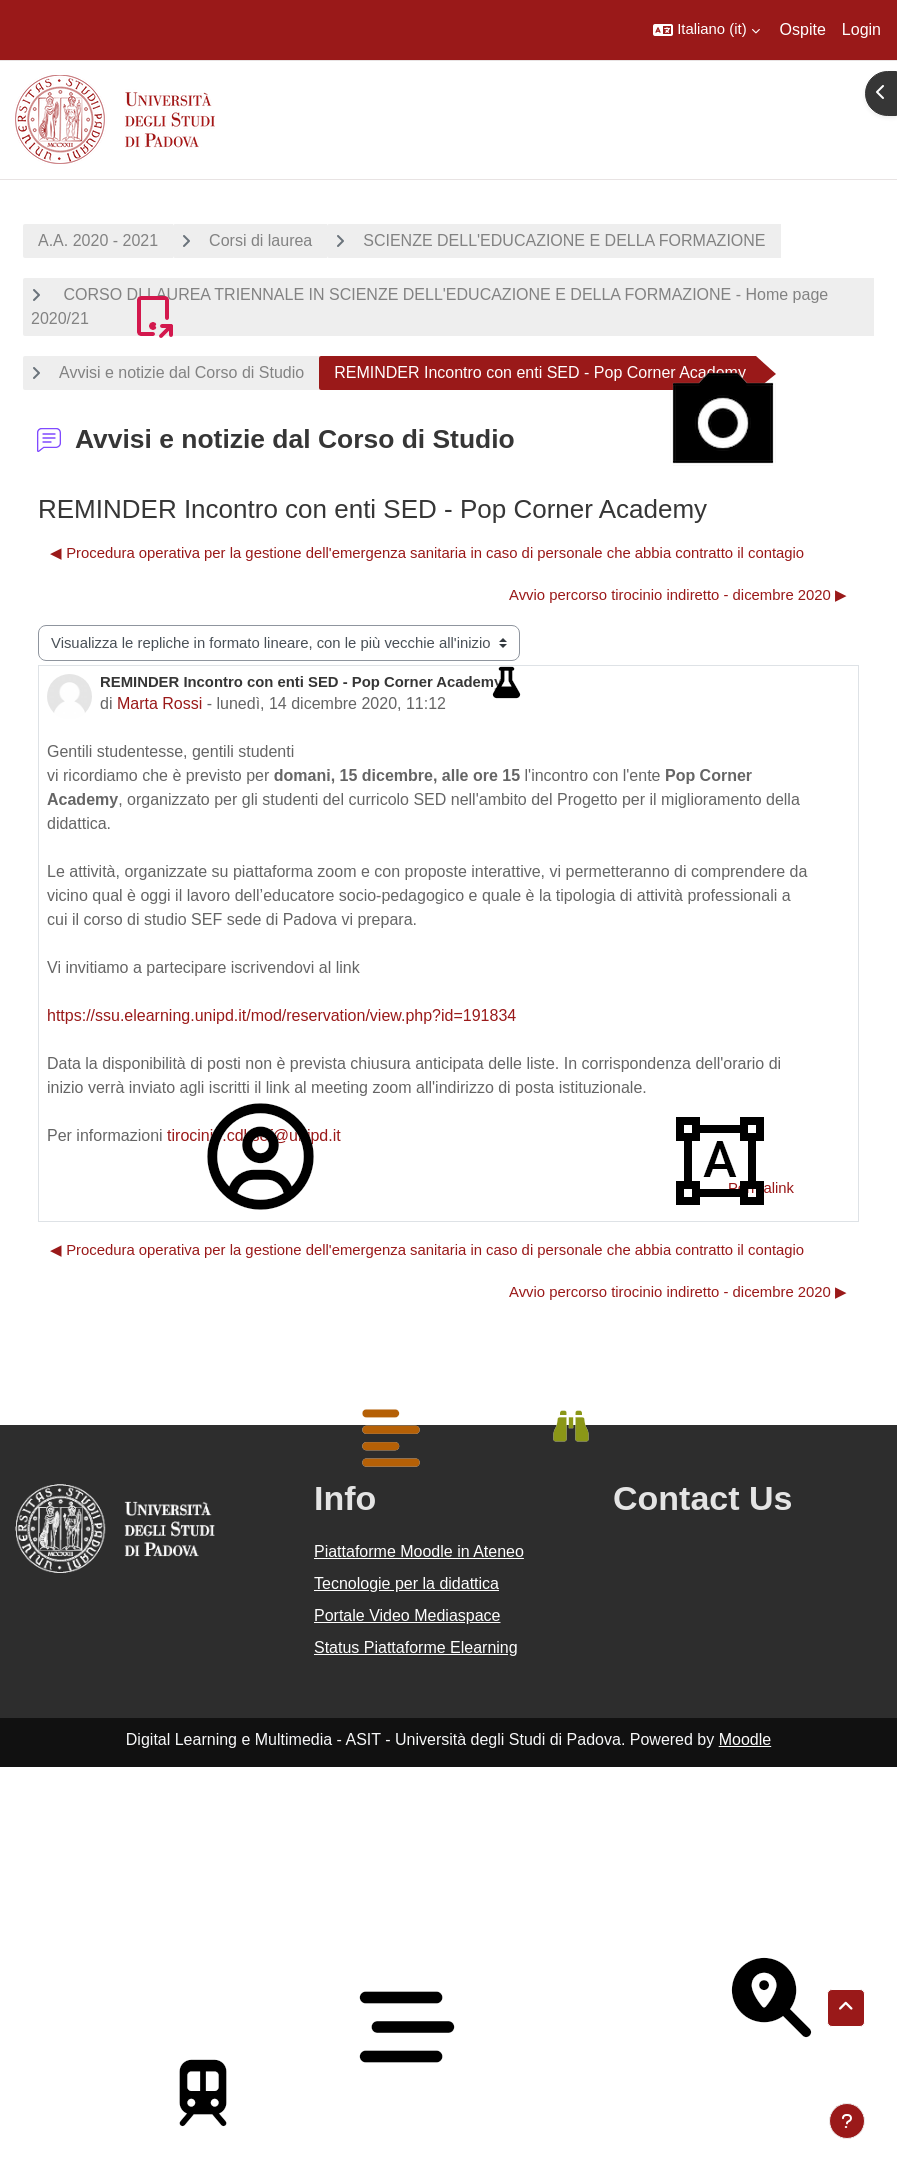 This screenshot has height=2171, width=897. I want to click on view your profile, so click(260, 1156).